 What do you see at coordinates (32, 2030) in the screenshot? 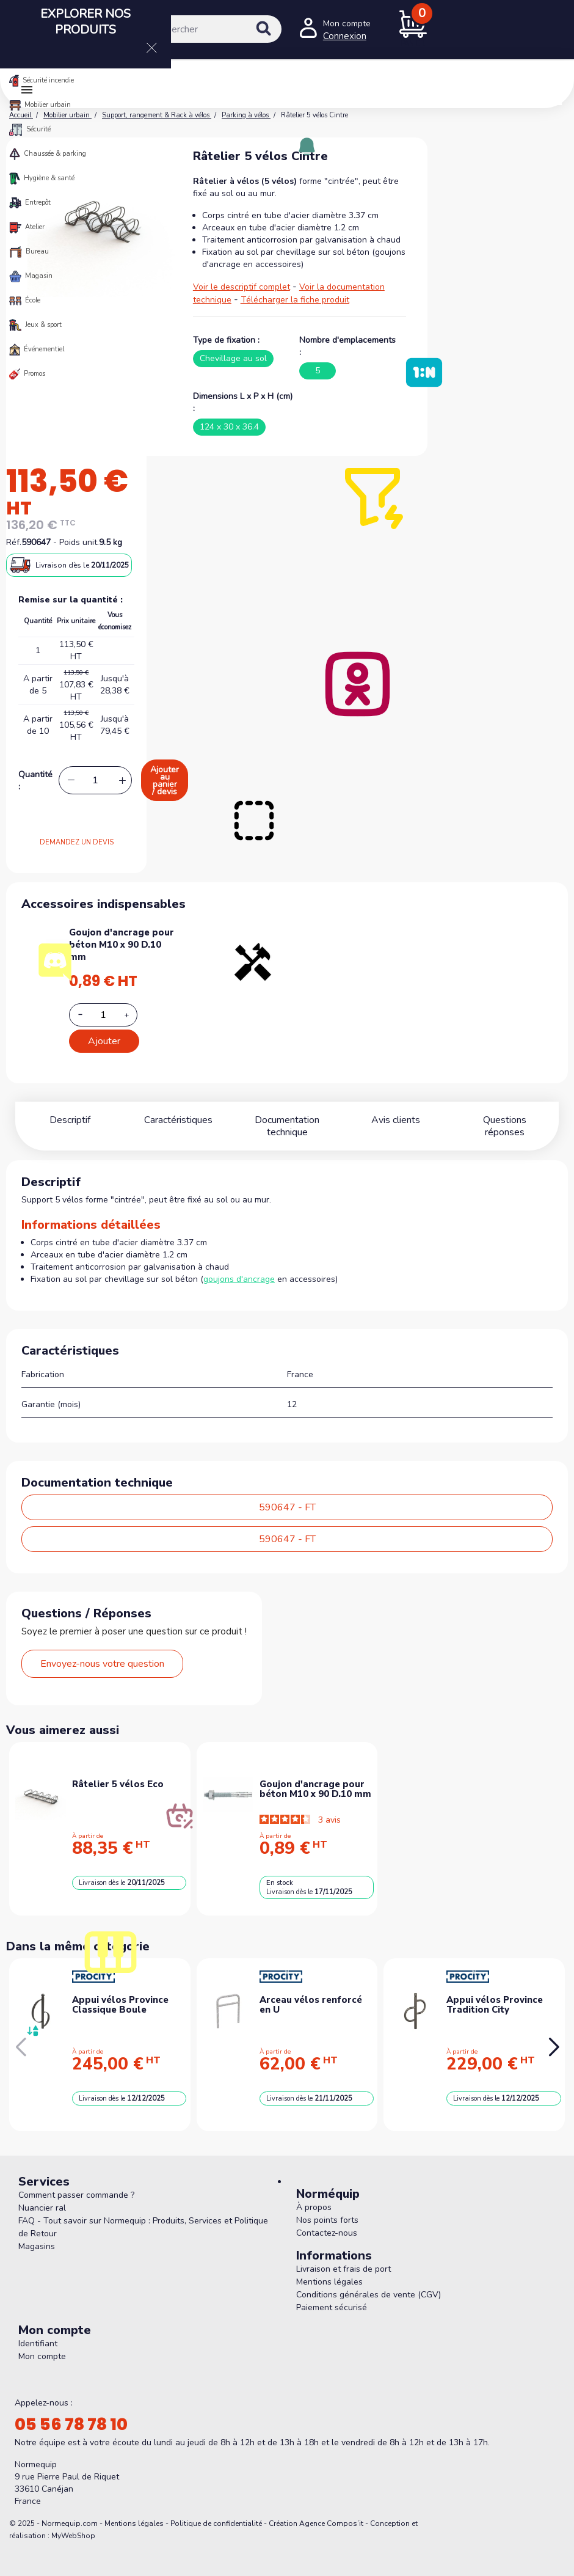
I see `sort items by shape in descending order` at bounding box center [32, 2030].